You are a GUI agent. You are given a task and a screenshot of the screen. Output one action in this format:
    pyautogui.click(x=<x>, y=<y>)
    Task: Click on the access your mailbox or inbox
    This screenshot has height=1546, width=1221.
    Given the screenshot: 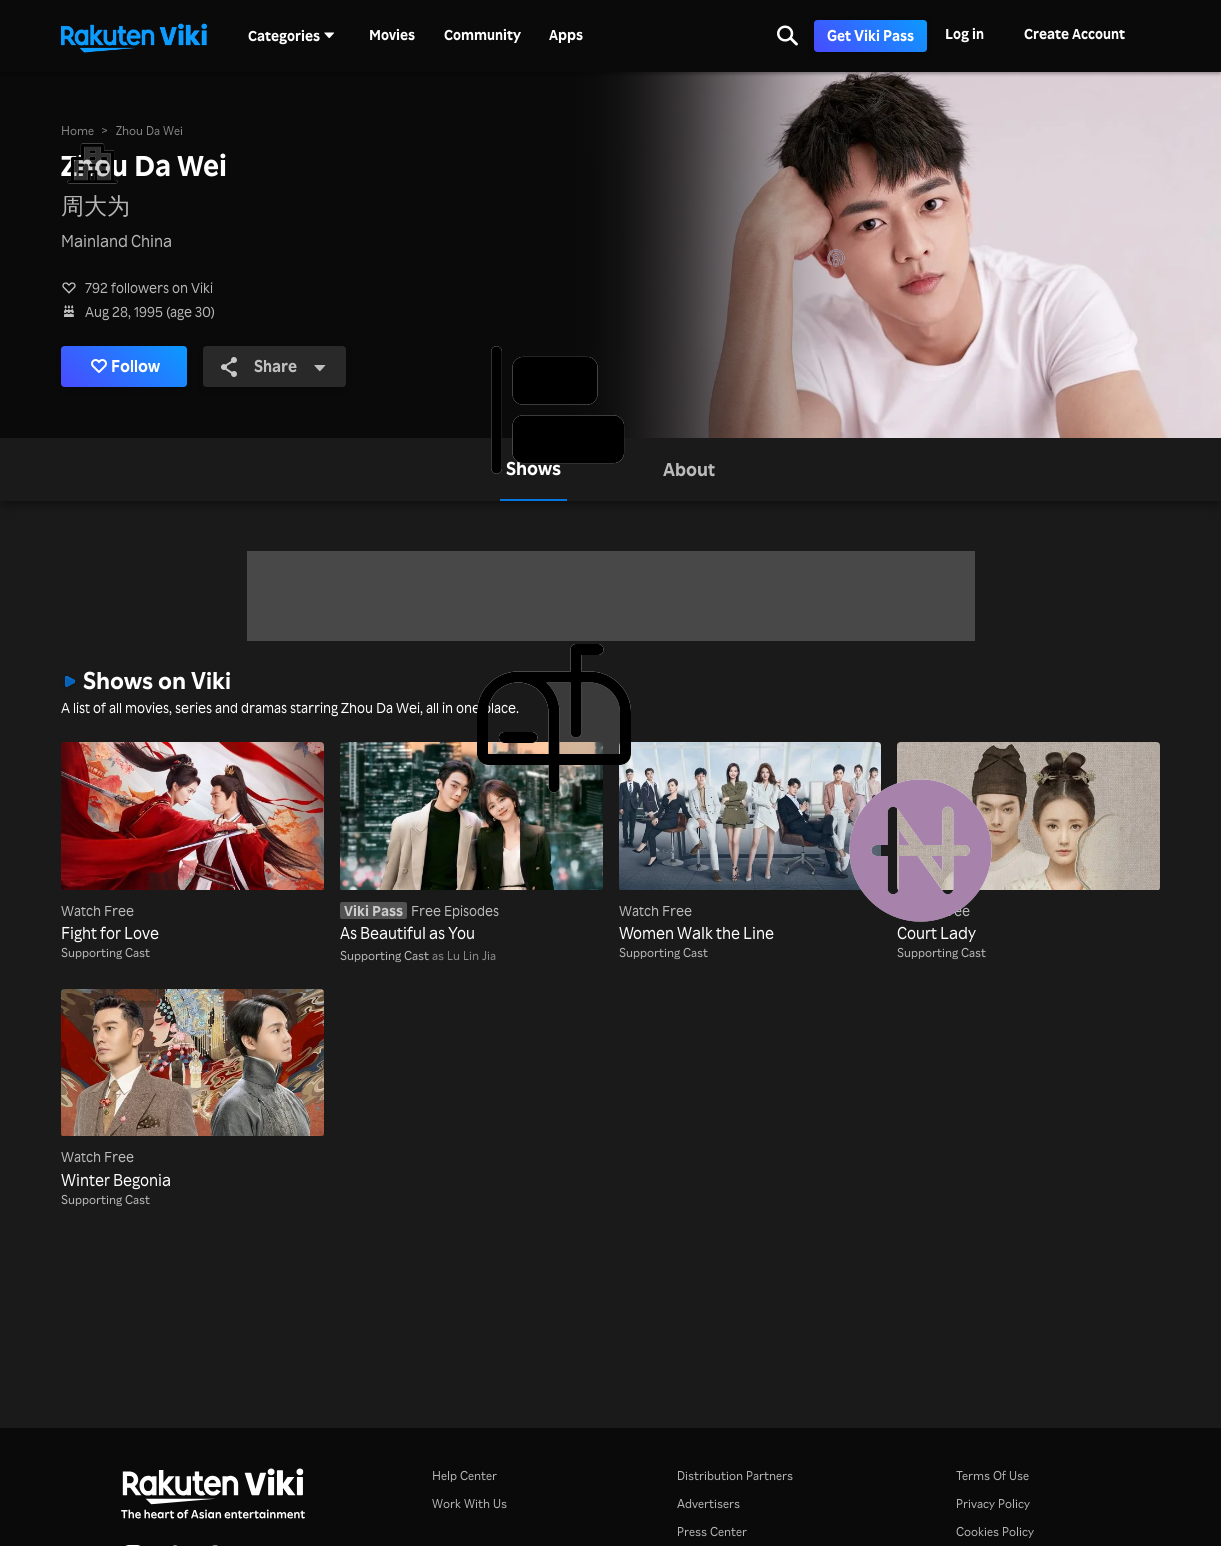 What is the action you would take?
    pyautogui.click(x=554, y=721)
    